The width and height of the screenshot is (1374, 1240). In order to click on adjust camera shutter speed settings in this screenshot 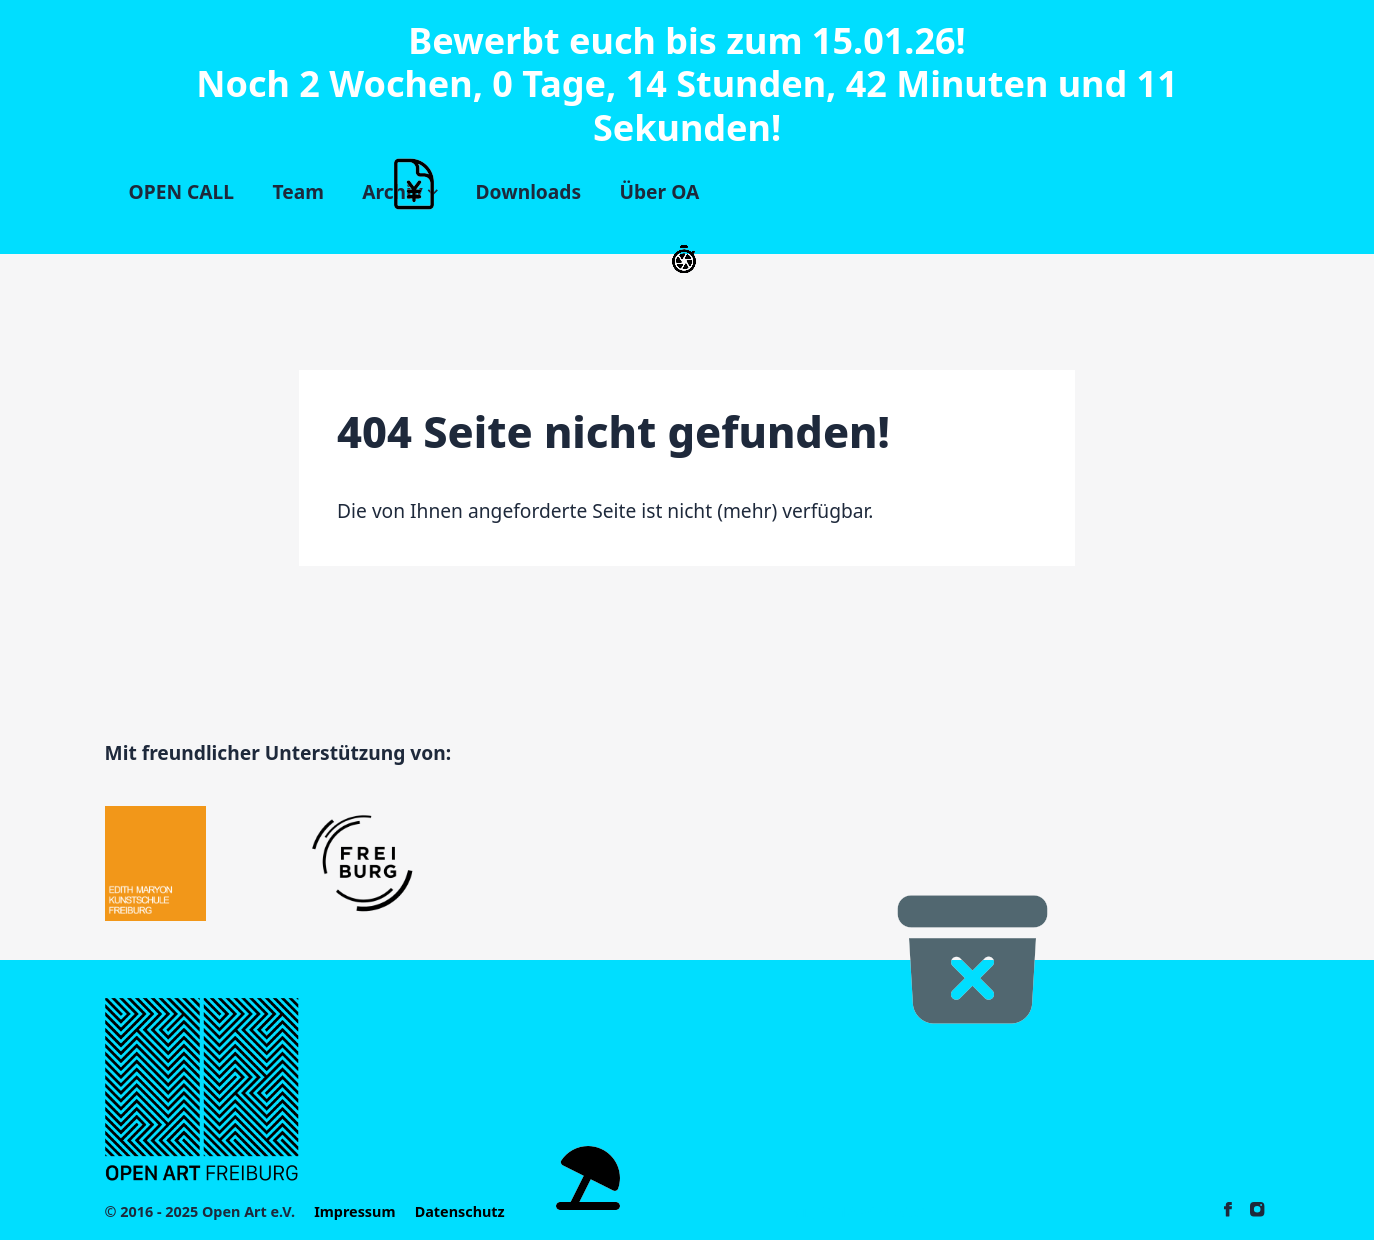, I will do `click(684, 260)`.